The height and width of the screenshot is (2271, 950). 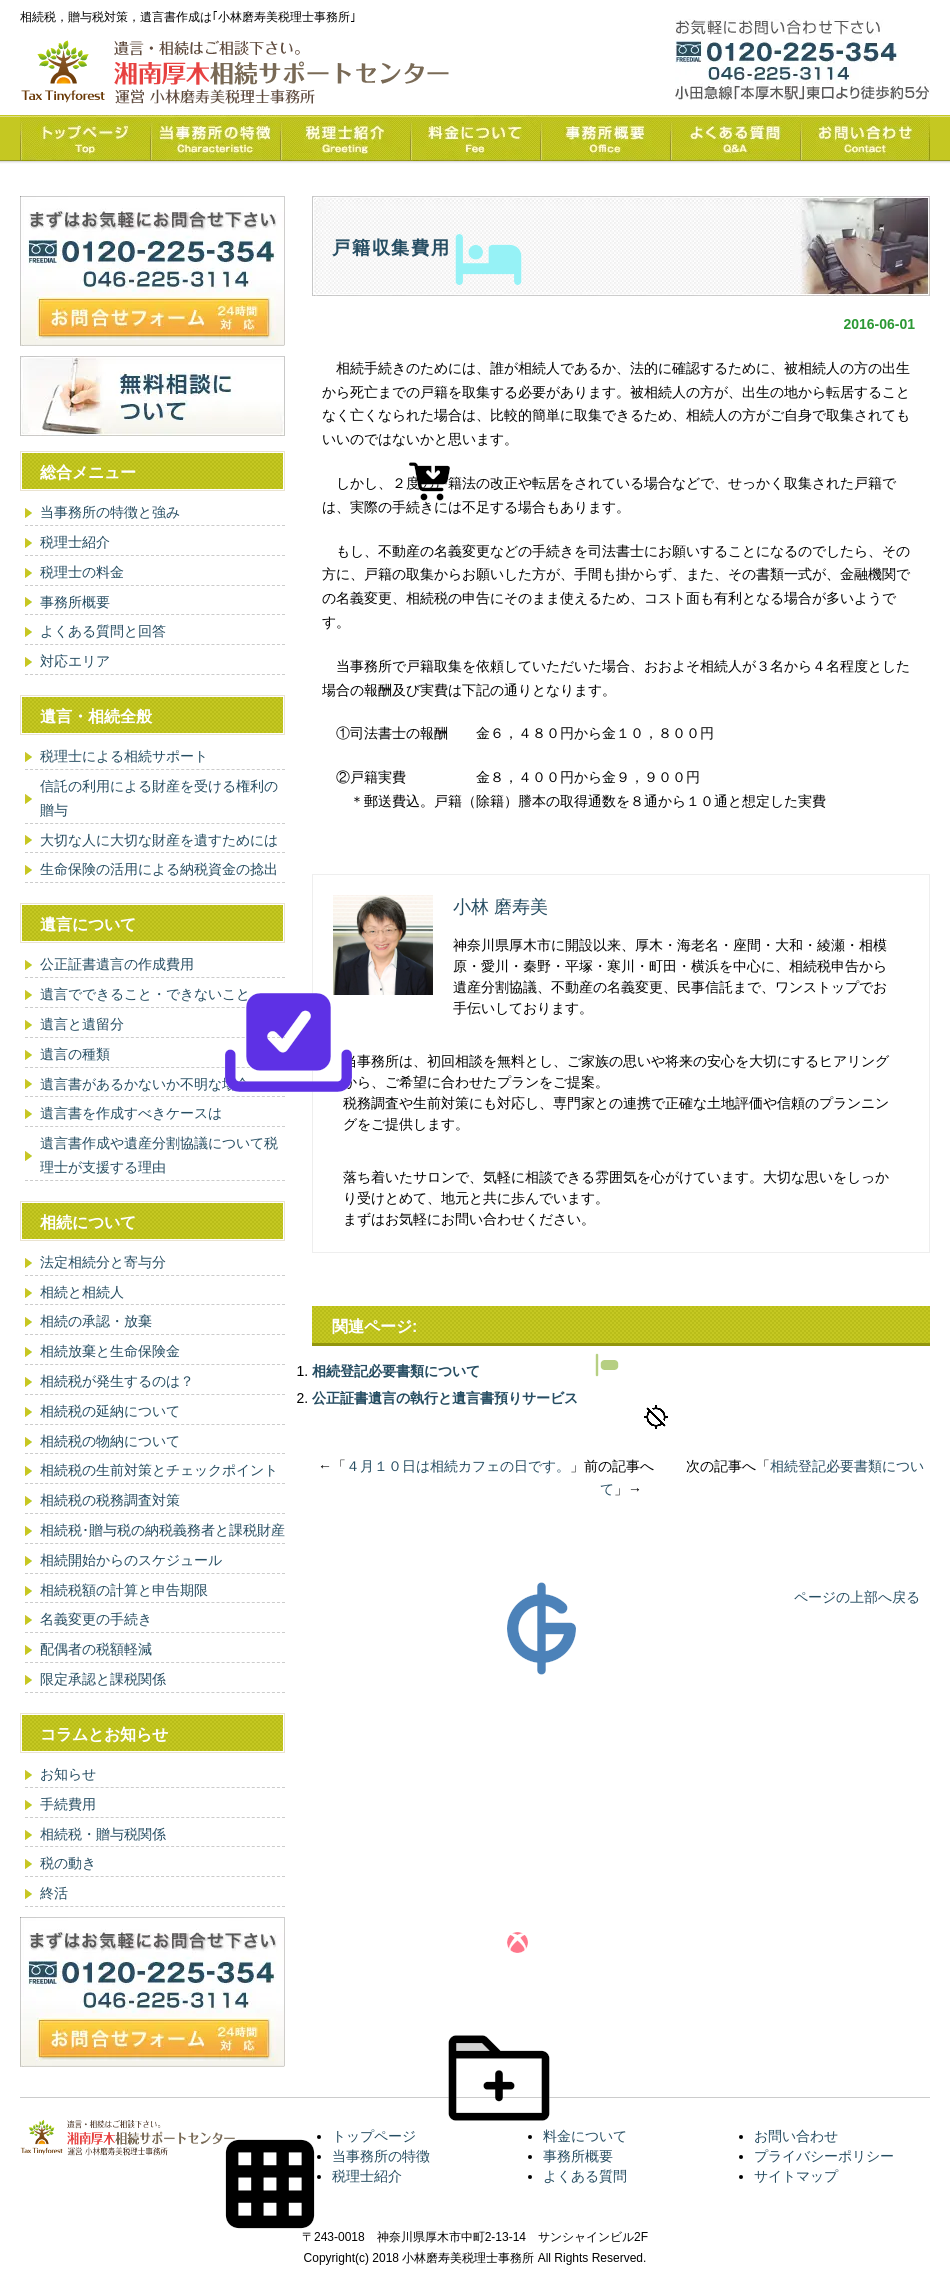 I want to click on open xbox app or gaming hub, so click(x=517, y=1942).